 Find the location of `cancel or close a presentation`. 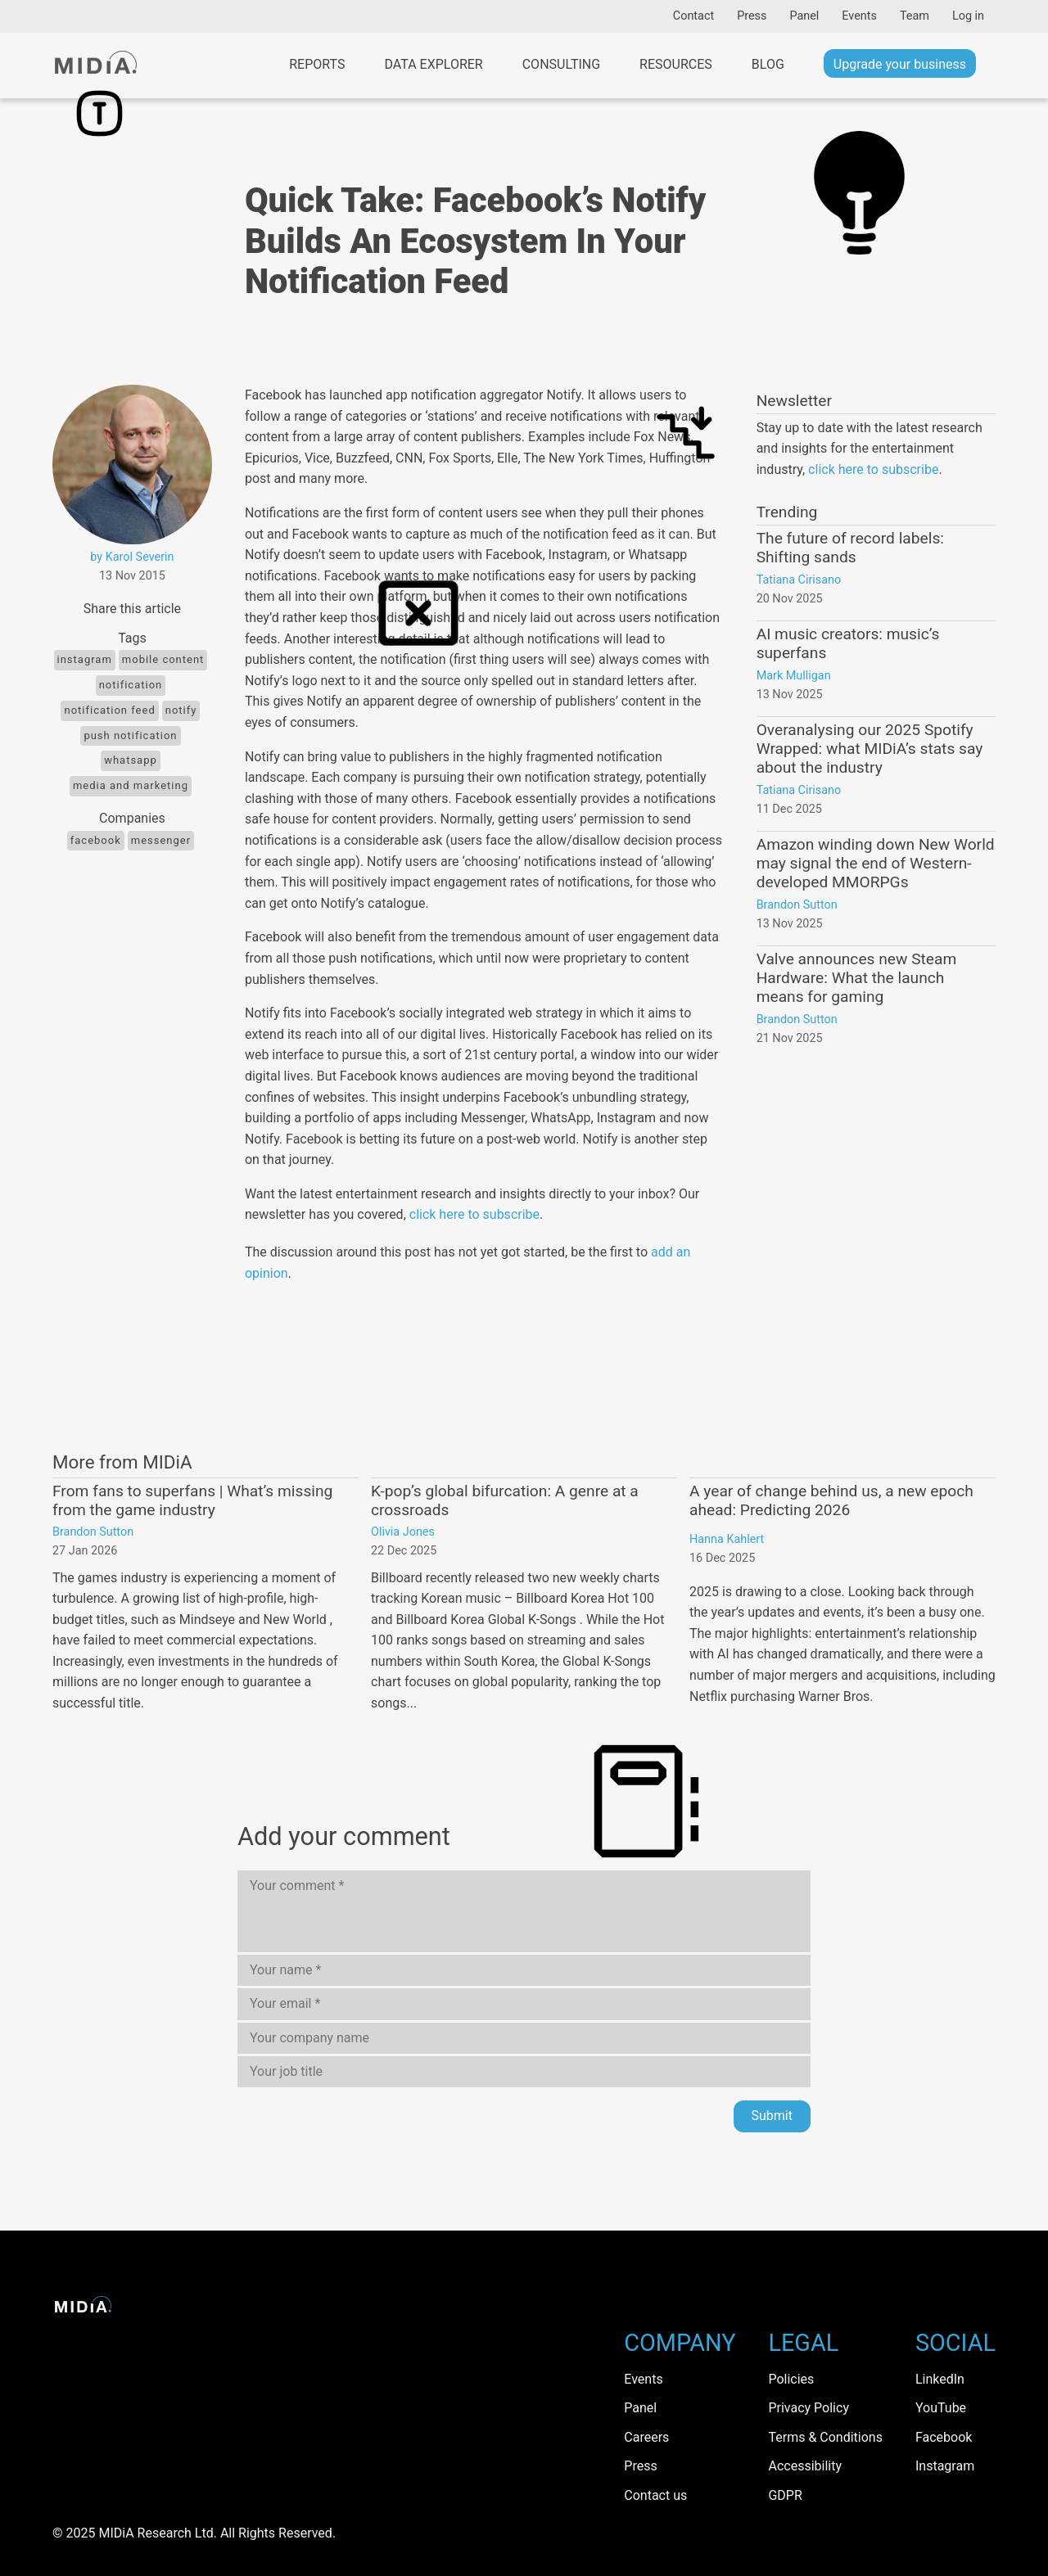

cancel or close a presentation is located at coordinates (418, 613).